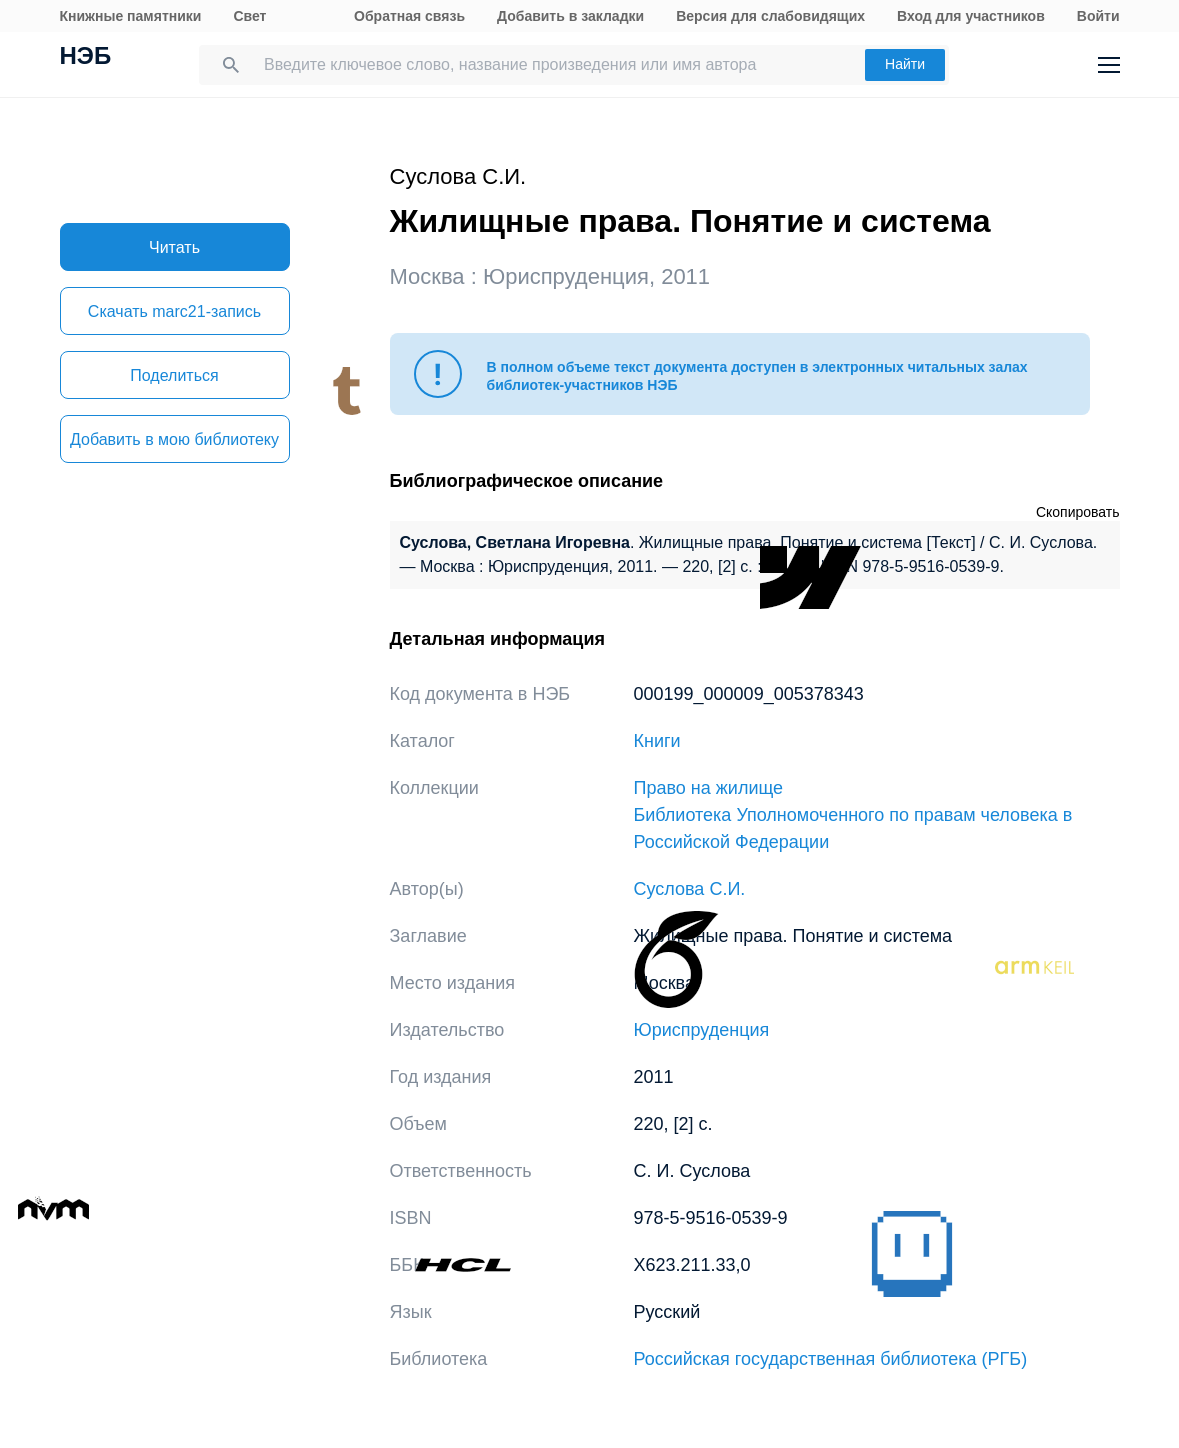 This screenshot has width=1179, height=1448. What do you see at coordinates (810, 577) in the screenshot?
I see `open Webflow website or application` at bounding box center [810, 577].